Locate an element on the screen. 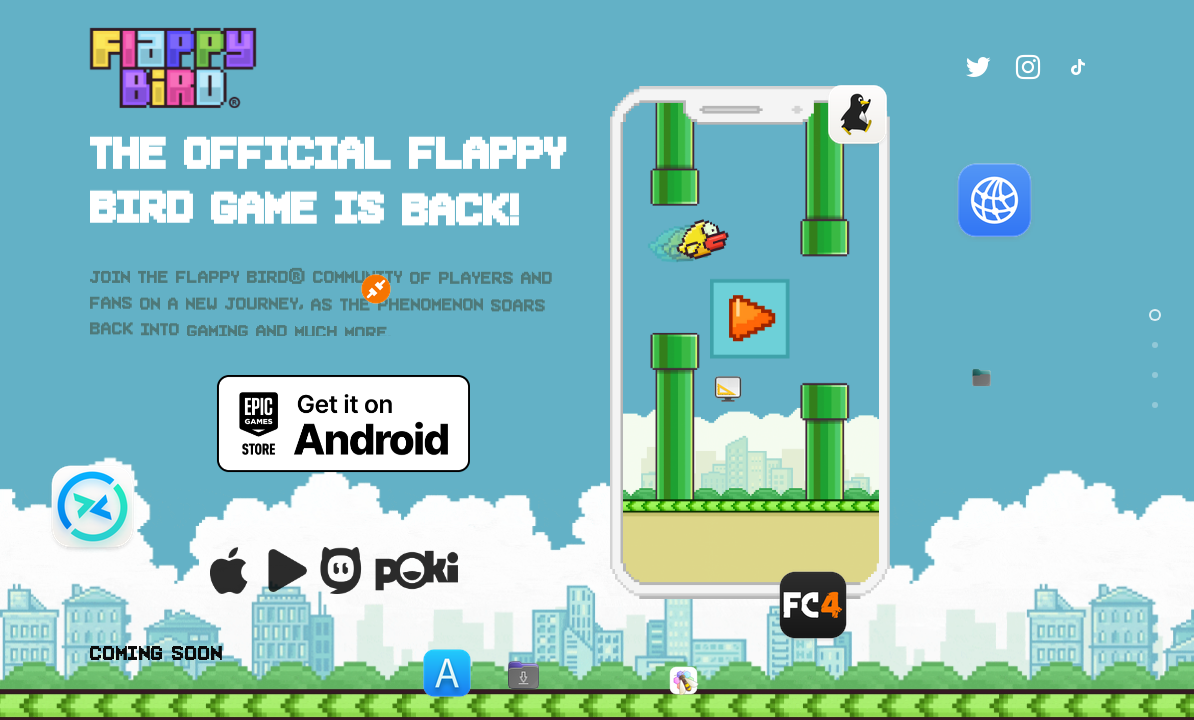 This screenshot has width=1194, height=720. open beeref reference image board app is located at coordinates (683, 680).